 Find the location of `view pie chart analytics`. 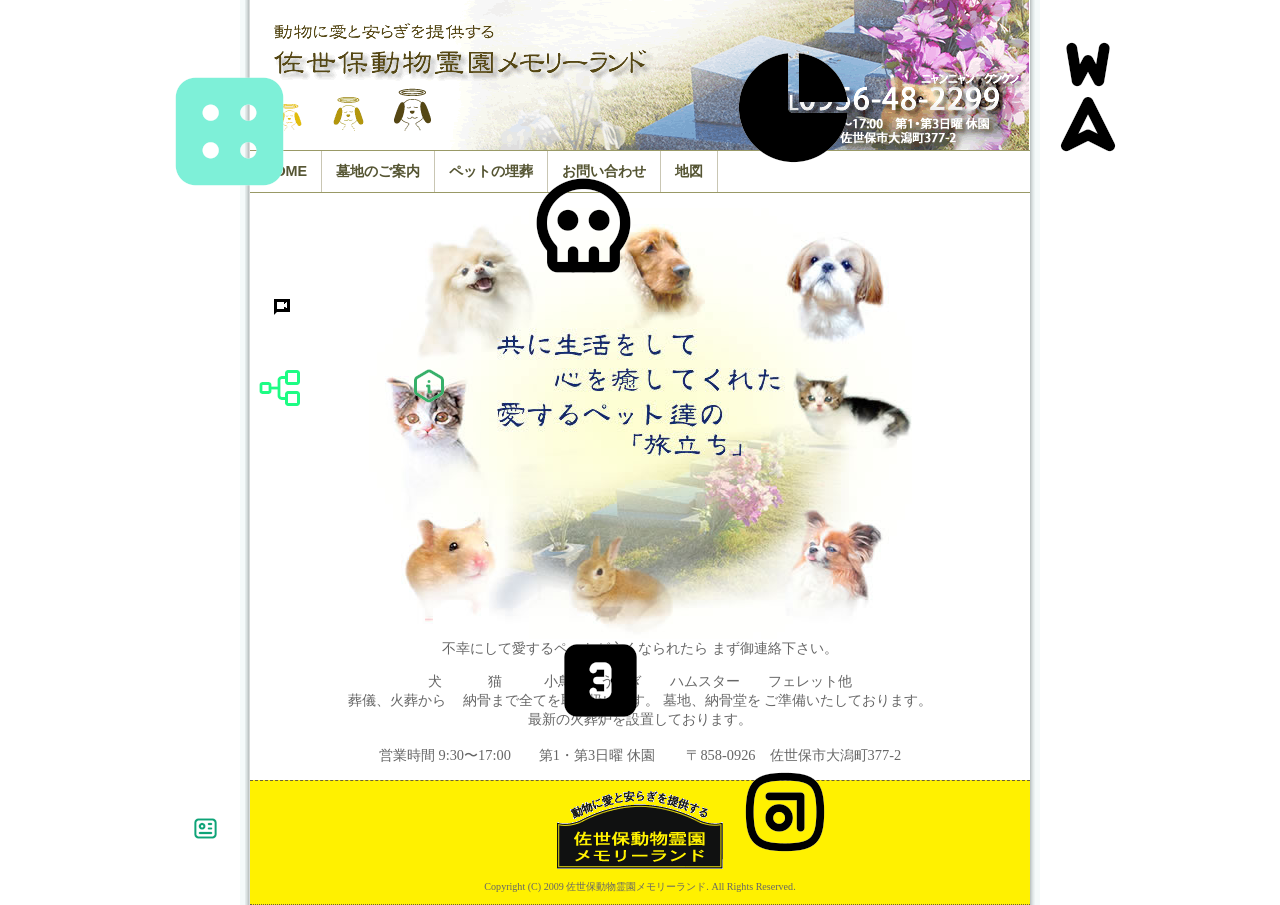

view pie chart analytics is located at coordinates (793, 107).